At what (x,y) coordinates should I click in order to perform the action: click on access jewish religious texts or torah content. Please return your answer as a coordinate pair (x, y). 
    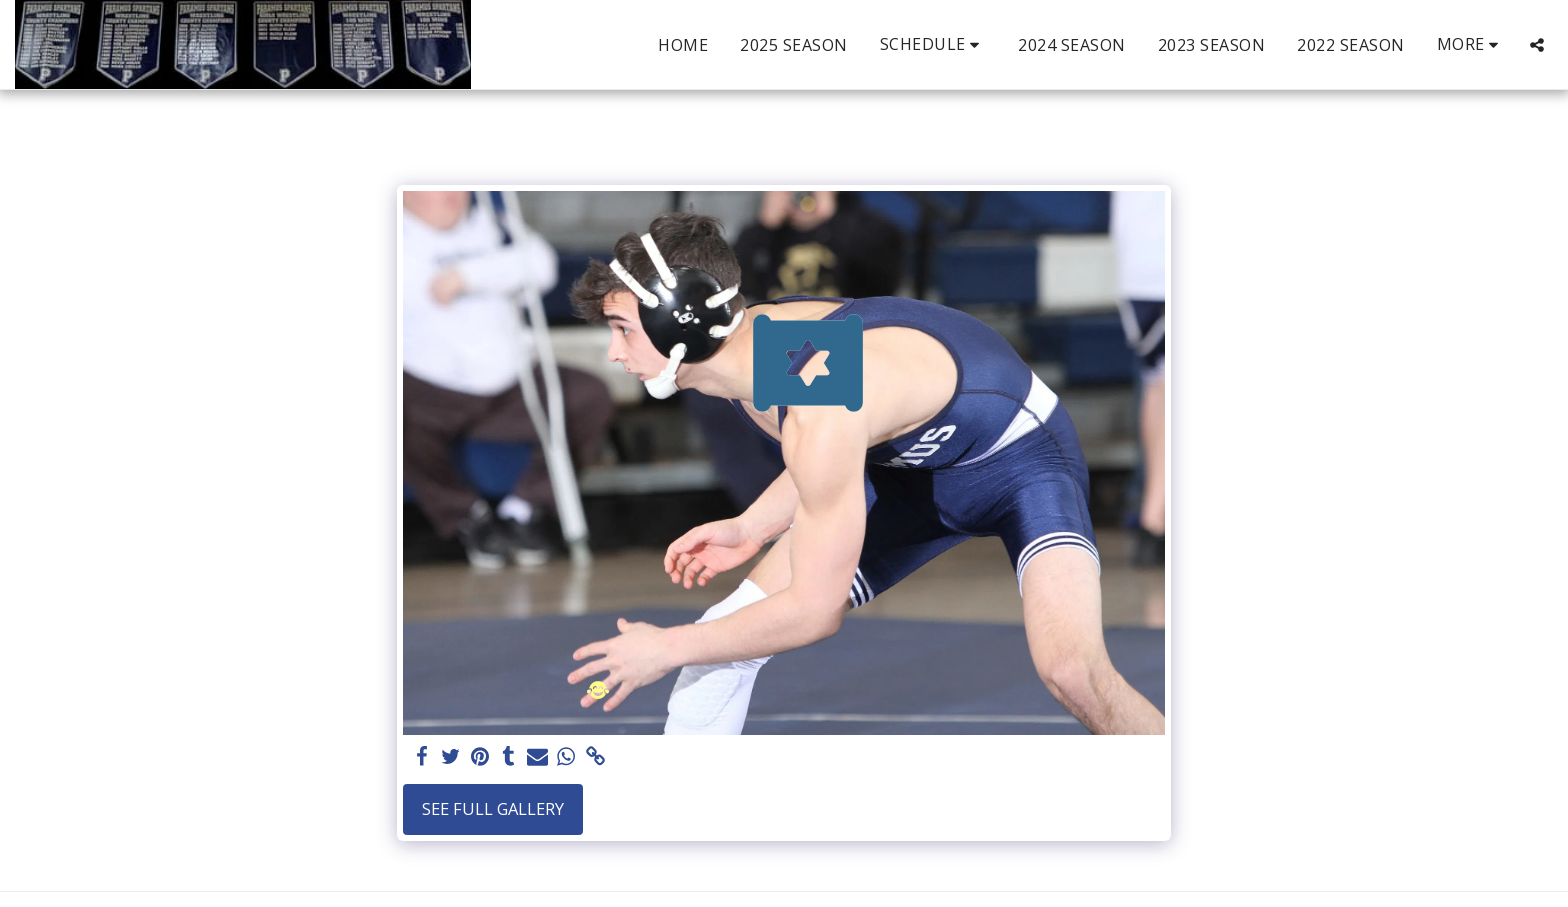
    Looking at the image, I should click on (808, 363).